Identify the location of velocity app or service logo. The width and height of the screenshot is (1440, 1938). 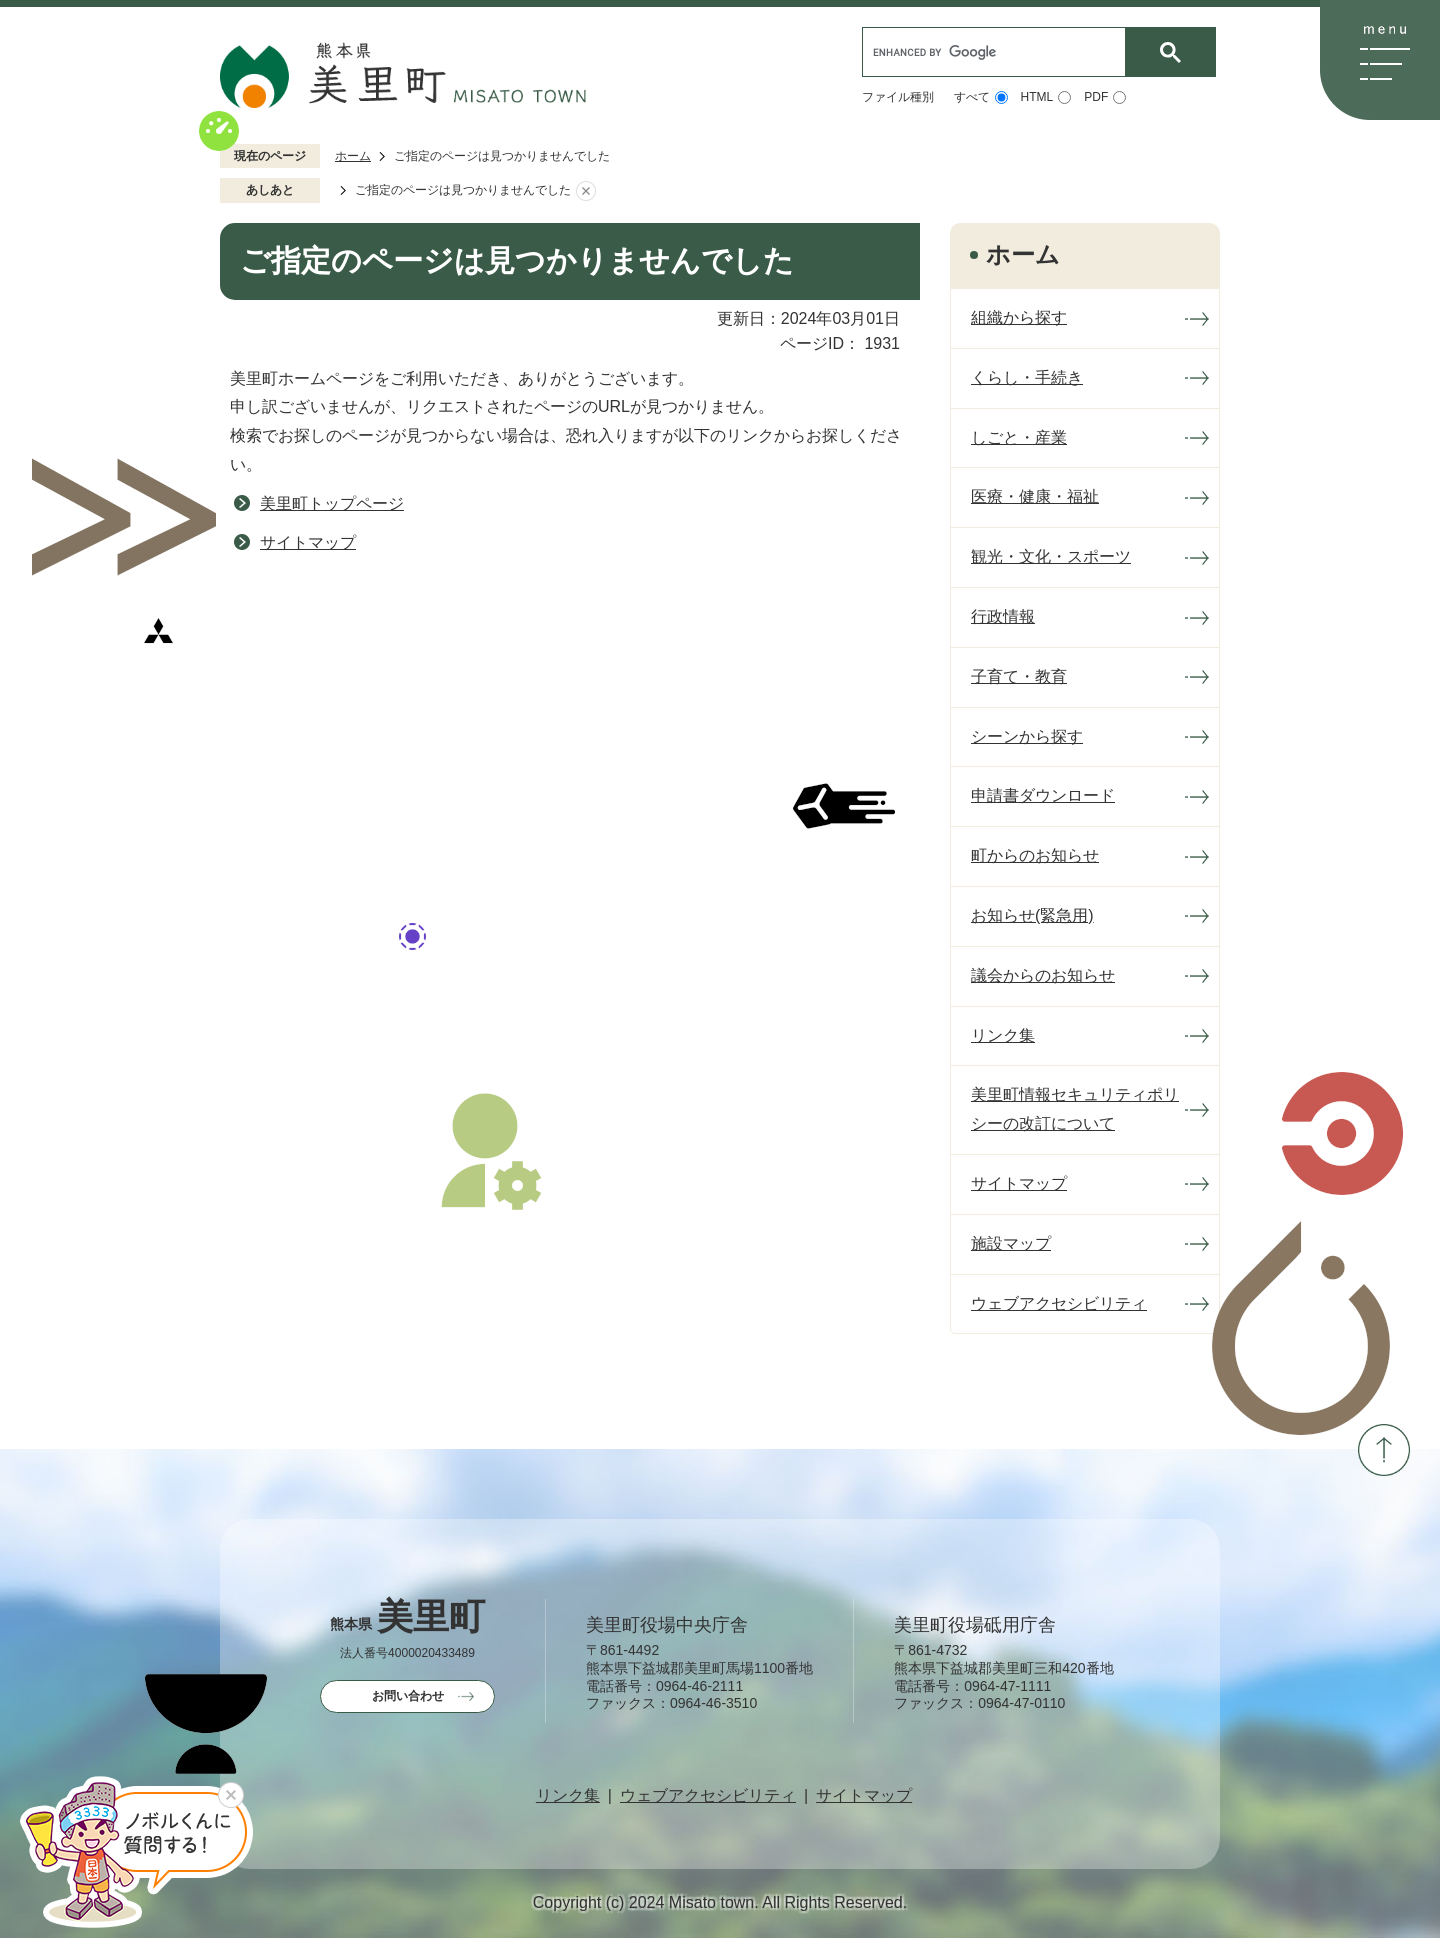
(844, 806).